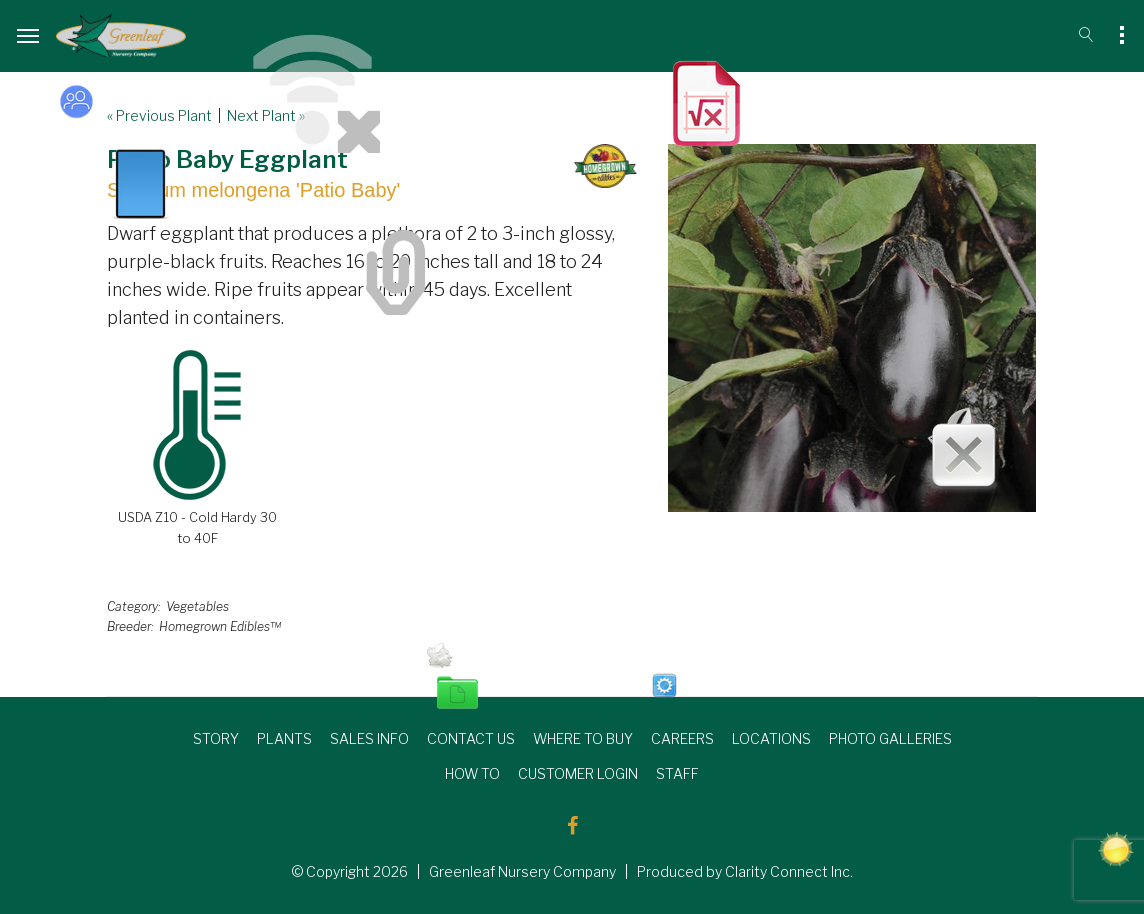 The image size is (1144, 914). Describe the element at coordinates (457, 692) in the screenshot. I see `open documents folder` at that location.